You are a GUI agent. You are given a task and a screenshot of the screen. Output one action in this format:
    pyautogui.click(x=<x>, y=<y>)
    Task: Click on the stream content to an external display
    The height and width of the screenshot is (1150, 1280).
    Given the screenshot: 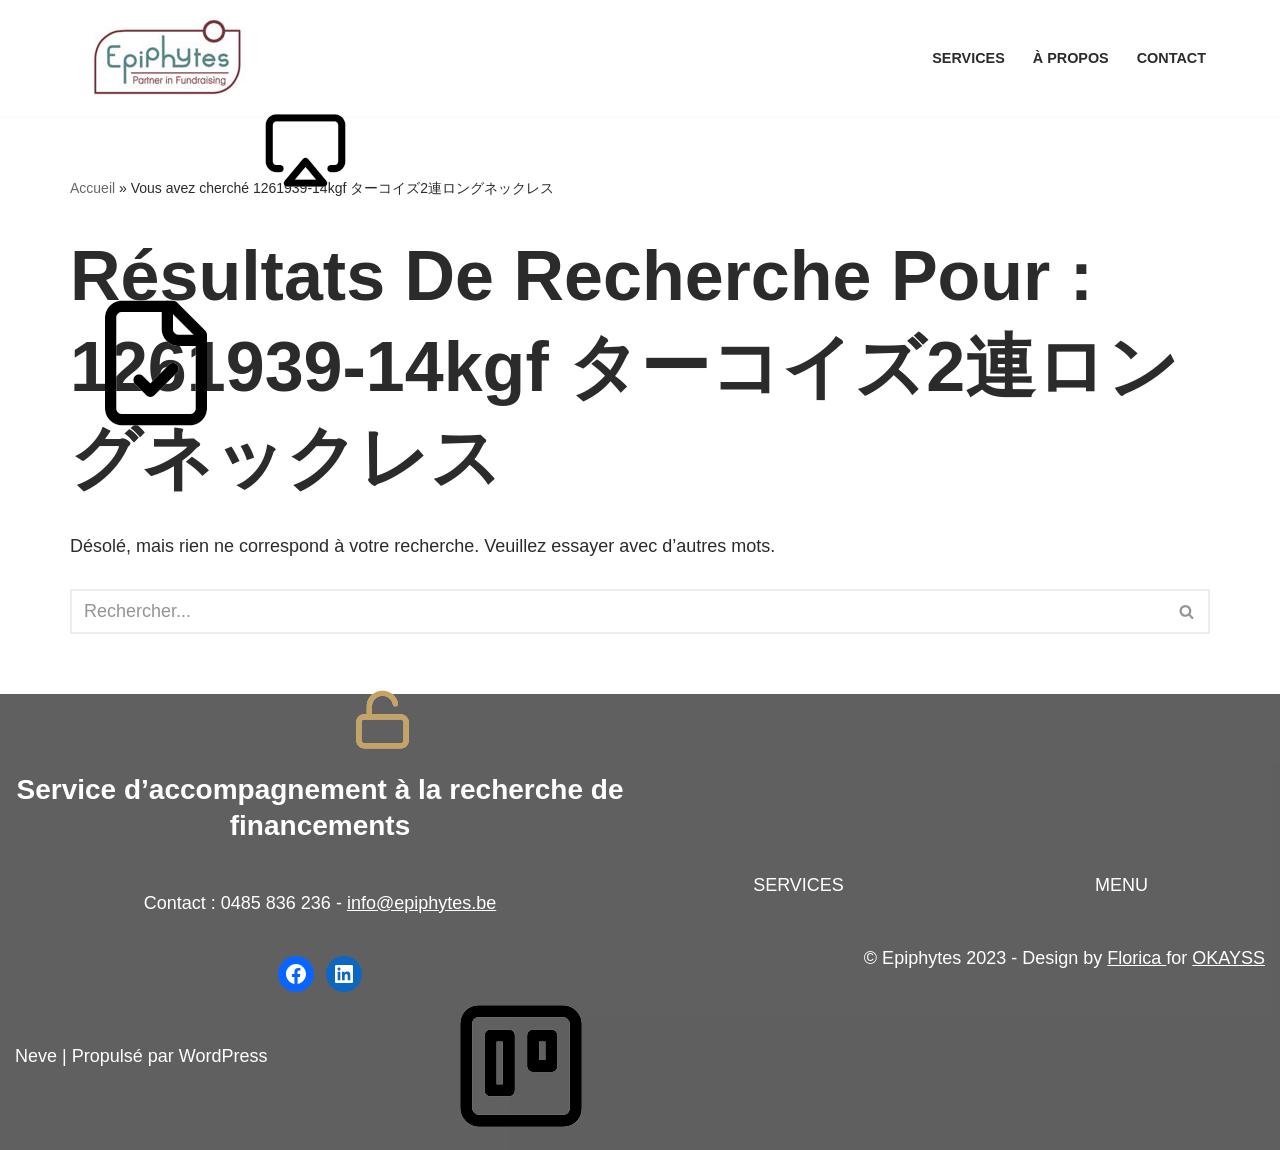 What is the action you would take?
    pyautogui.click(x=305, y=150)
    